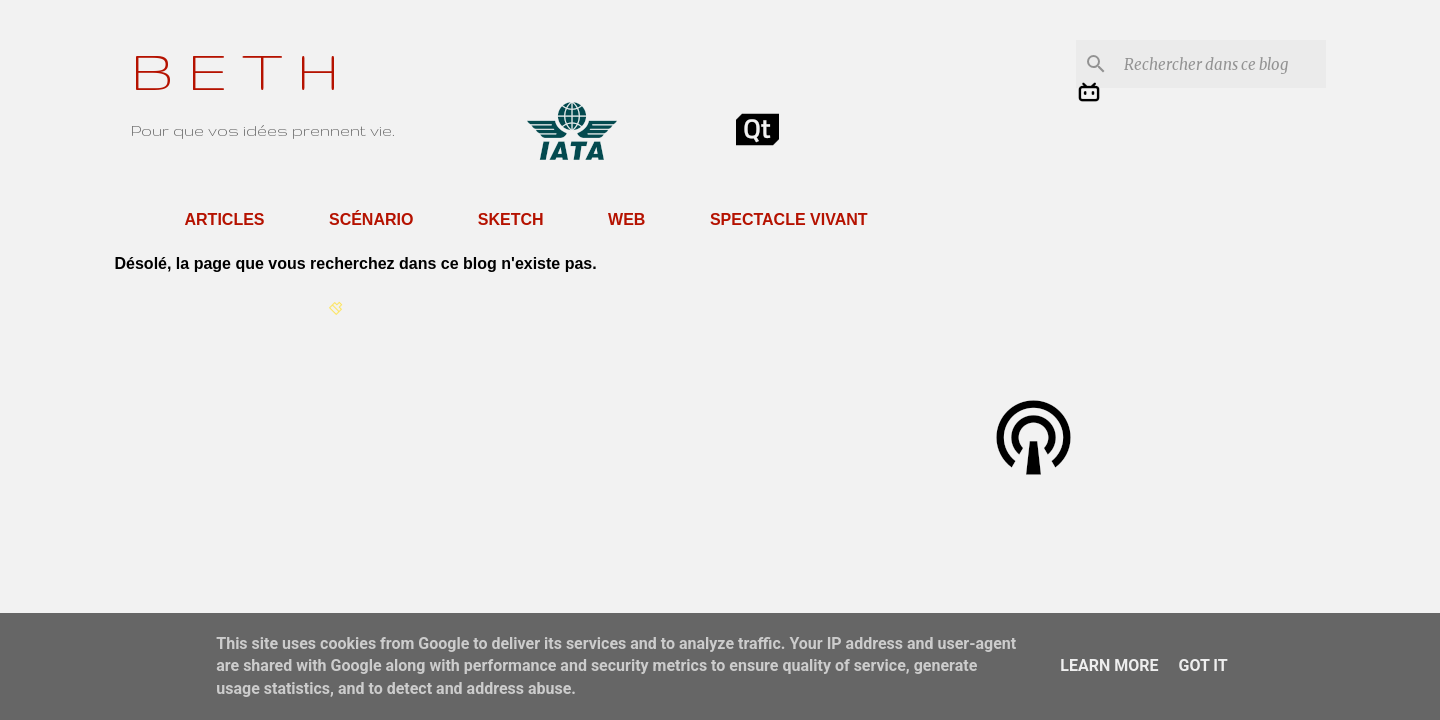 This screenshot has height=720, width=1440. Describe the element at coordinates (1089, 93) in the screenshot. I see `open bilibili app` at that location.